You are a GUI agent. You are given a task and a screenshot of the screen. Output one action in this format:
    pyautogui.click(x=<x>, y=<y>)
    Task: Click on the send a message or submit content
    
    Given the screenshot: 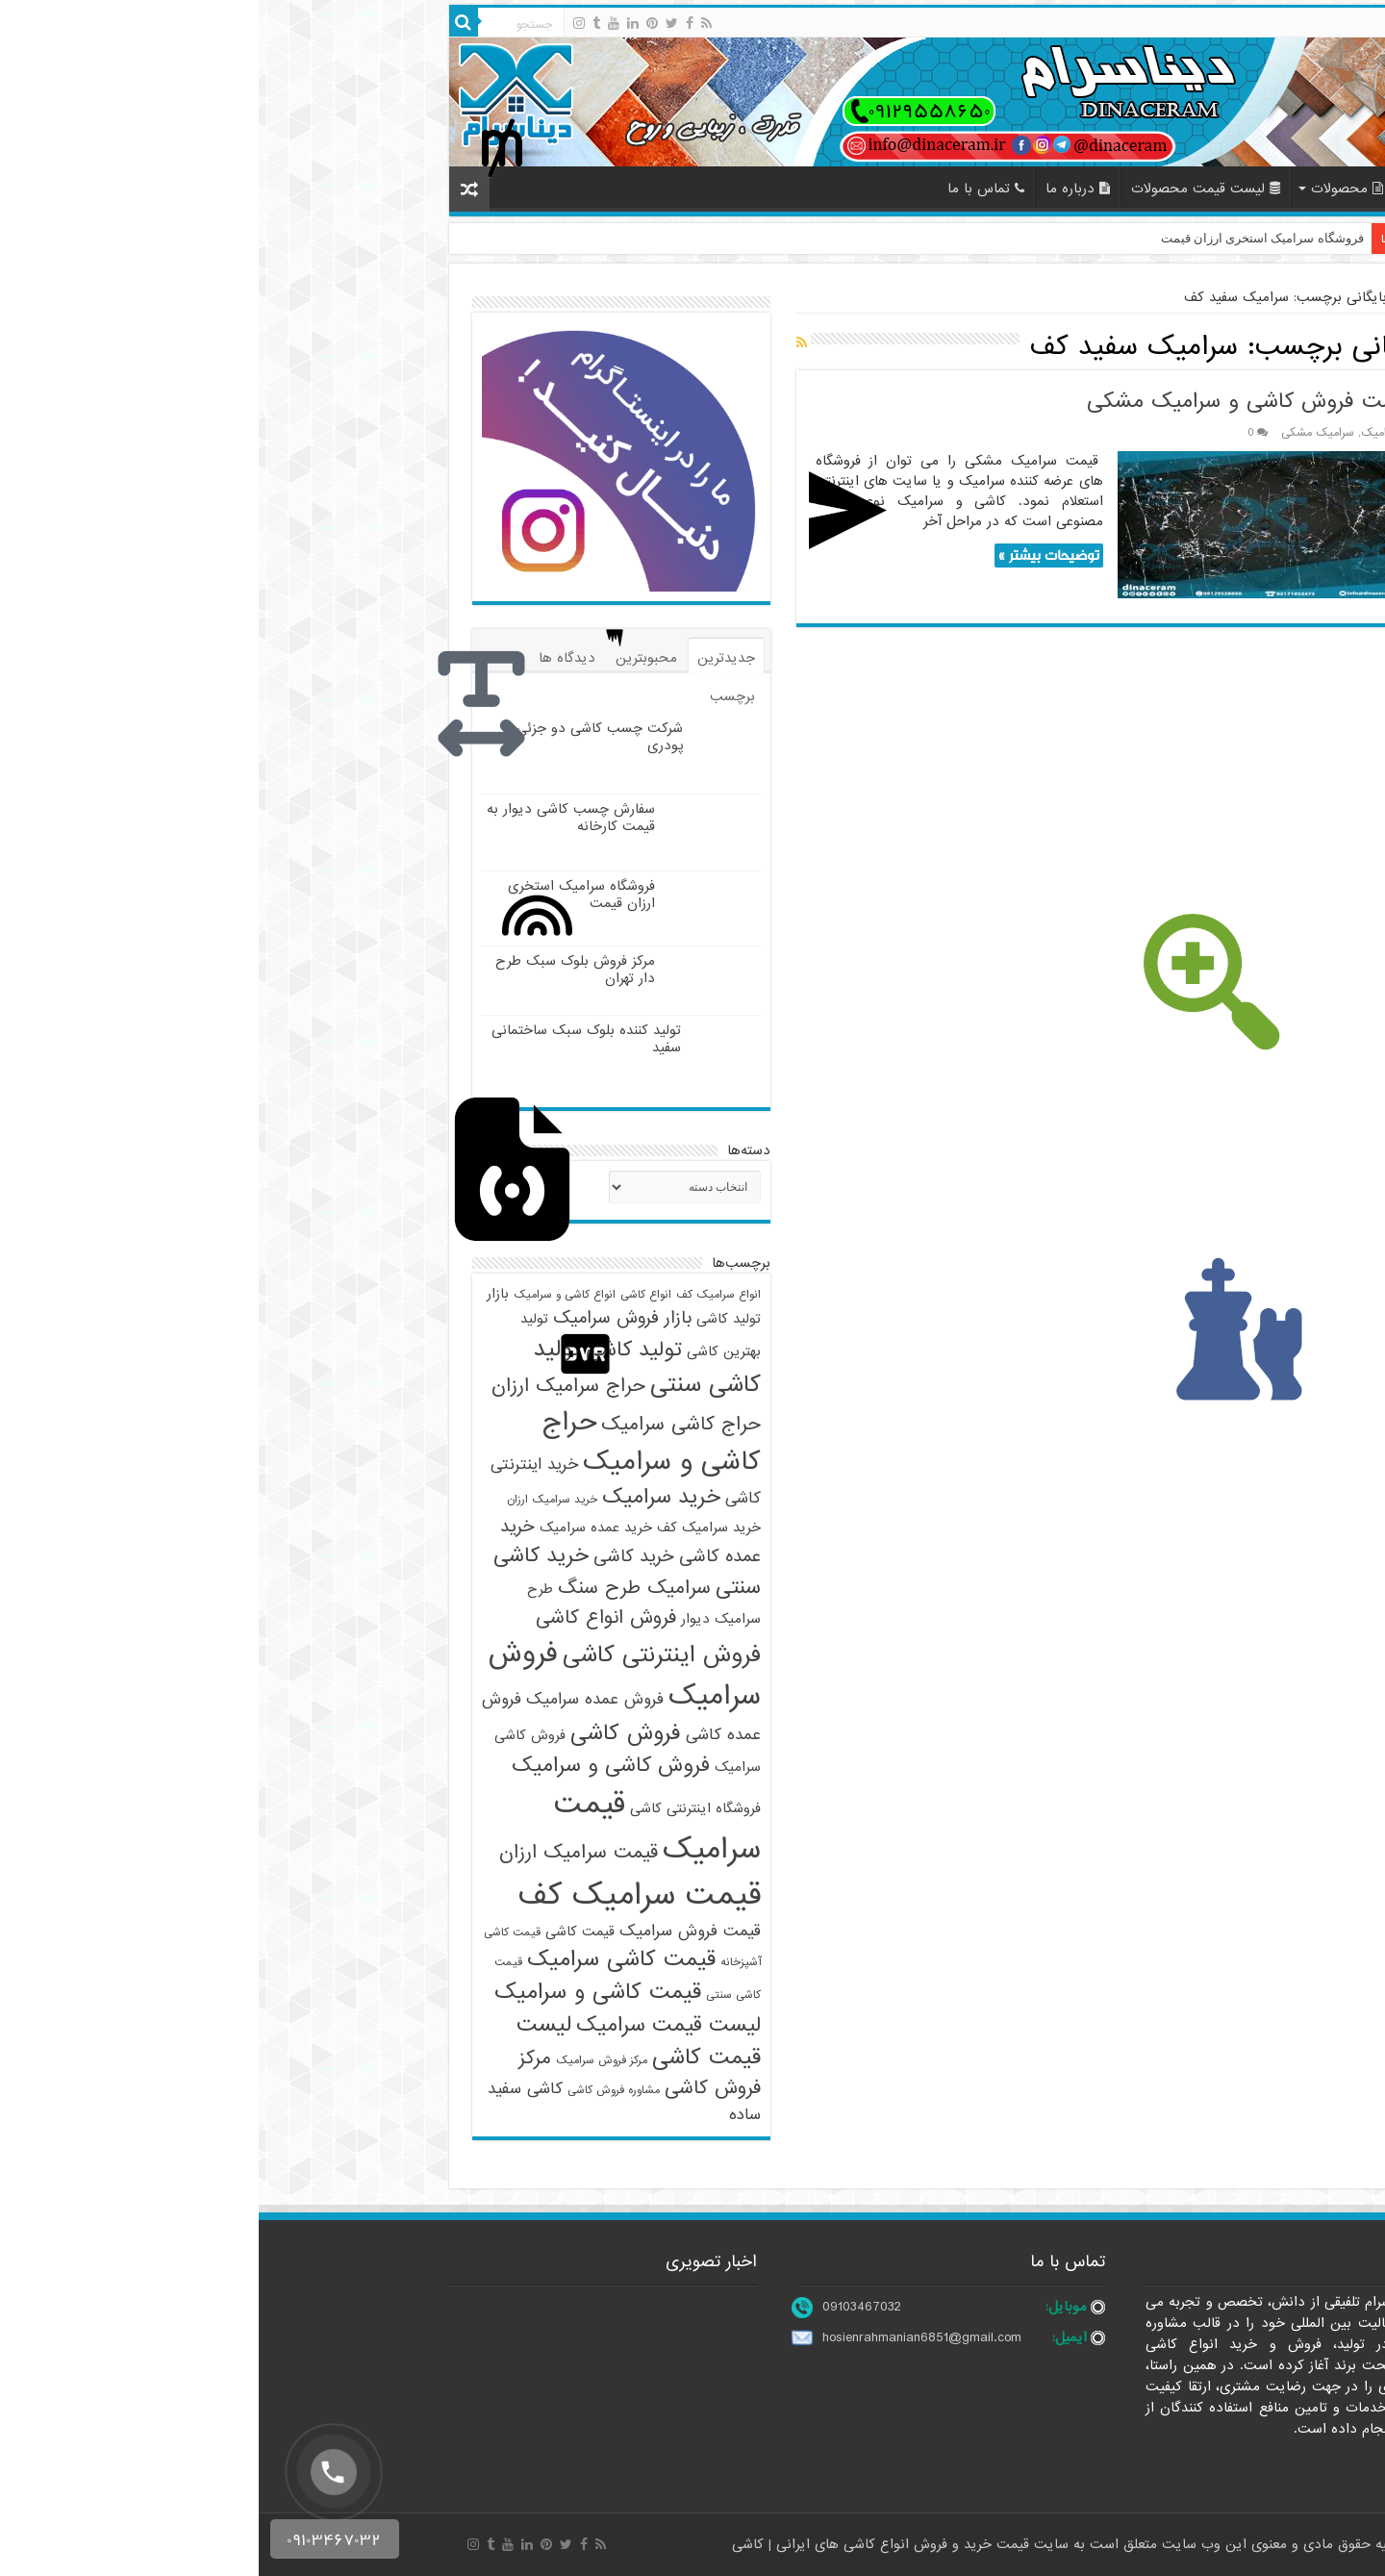 What is the action you would take?
    pyautogui.click(x=847, y=510)
    